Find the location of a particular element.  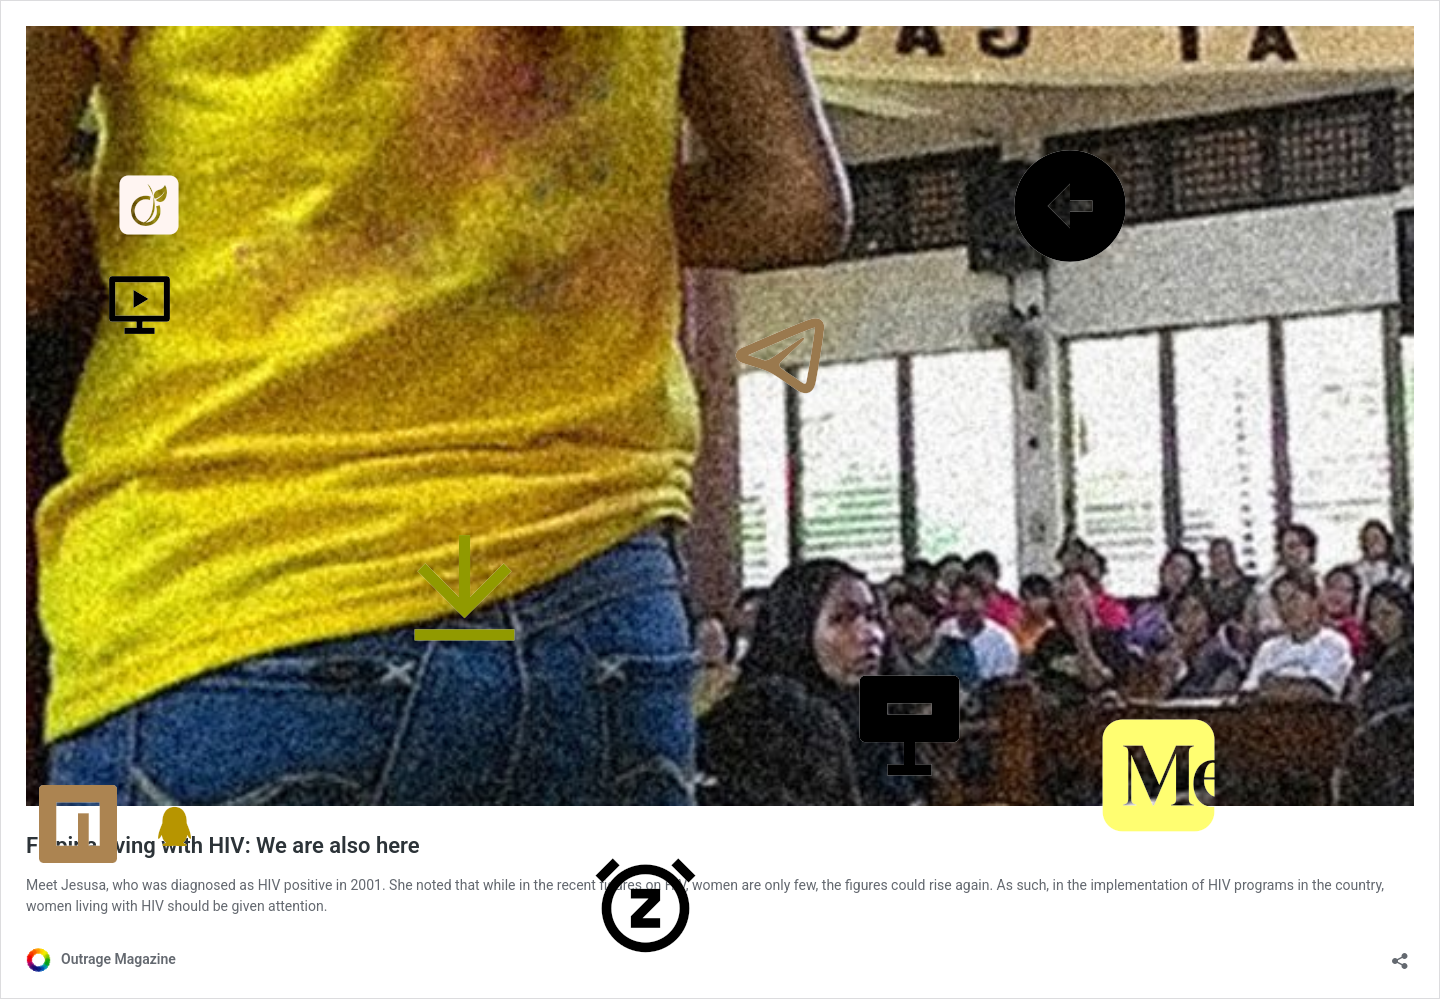

npm (node package manager) logo is located at coordinates (78, 824).